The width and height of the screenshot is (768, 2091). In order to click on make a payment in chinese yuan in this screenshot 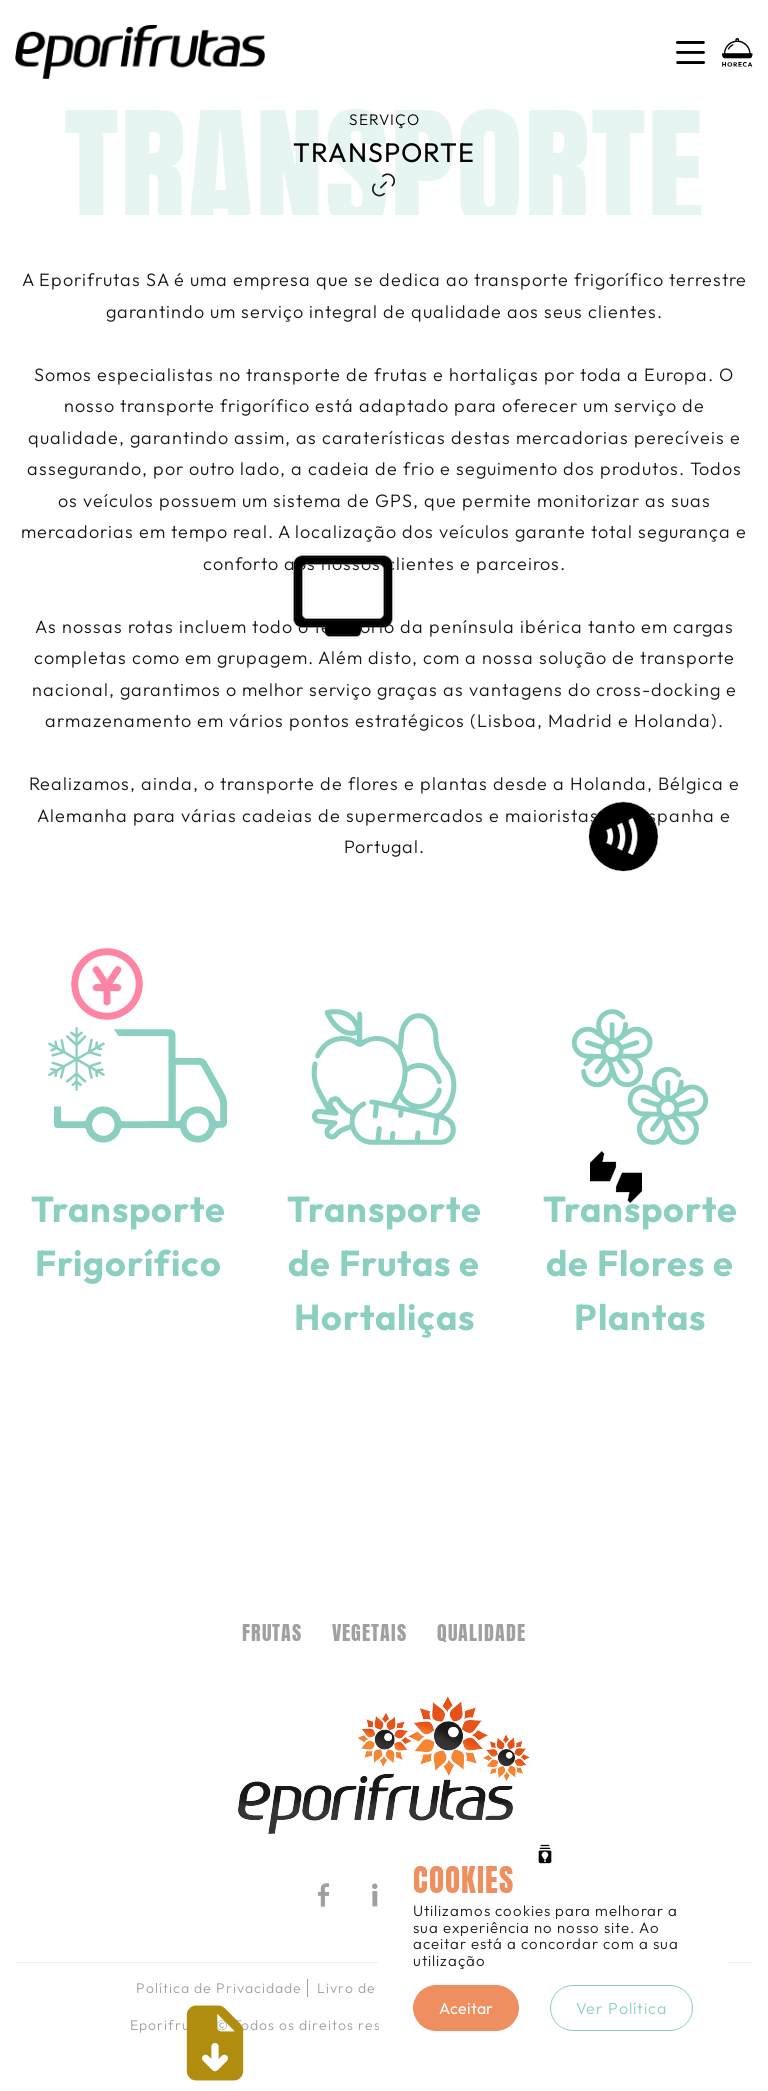, I will do `click(107, 984)`.